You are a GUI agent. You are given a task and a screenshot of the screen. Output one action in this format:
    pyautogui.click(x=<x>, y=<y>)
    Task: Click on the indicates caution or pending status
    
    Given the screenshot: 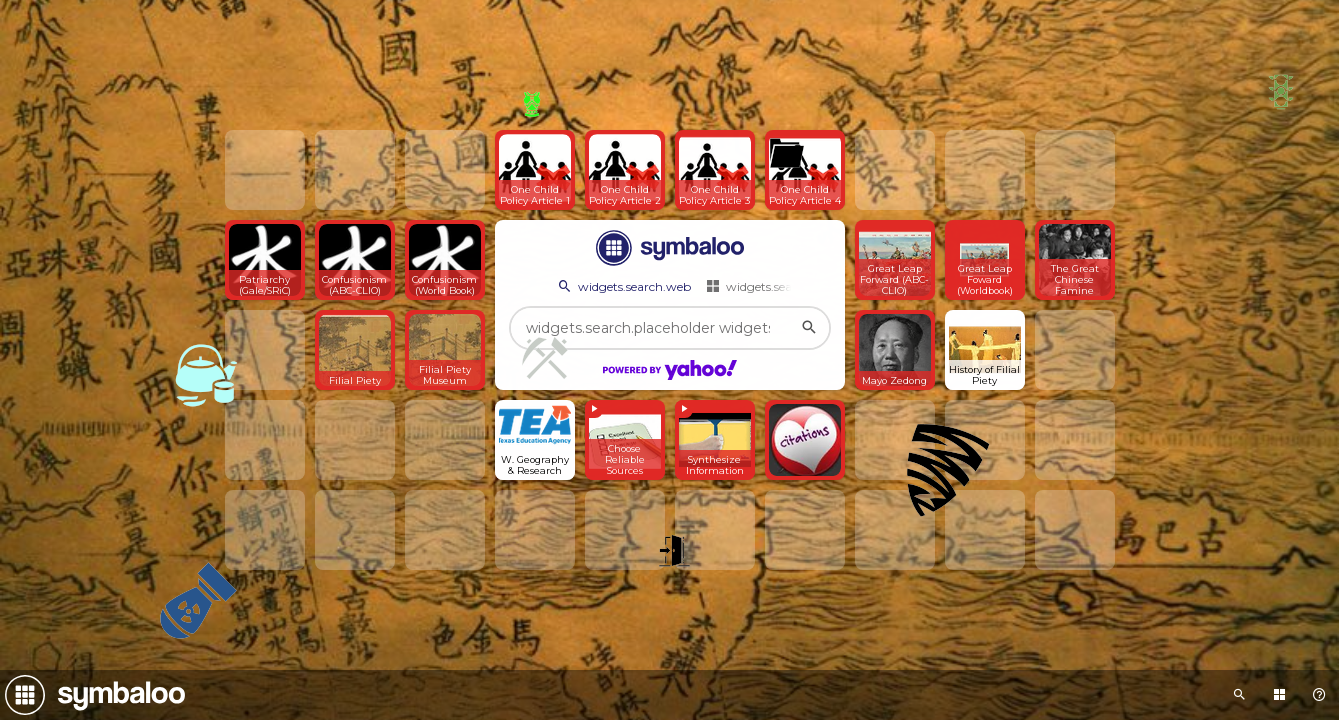 What is the action you would take?
    pyautogui.click(x=1281, y=92)
    